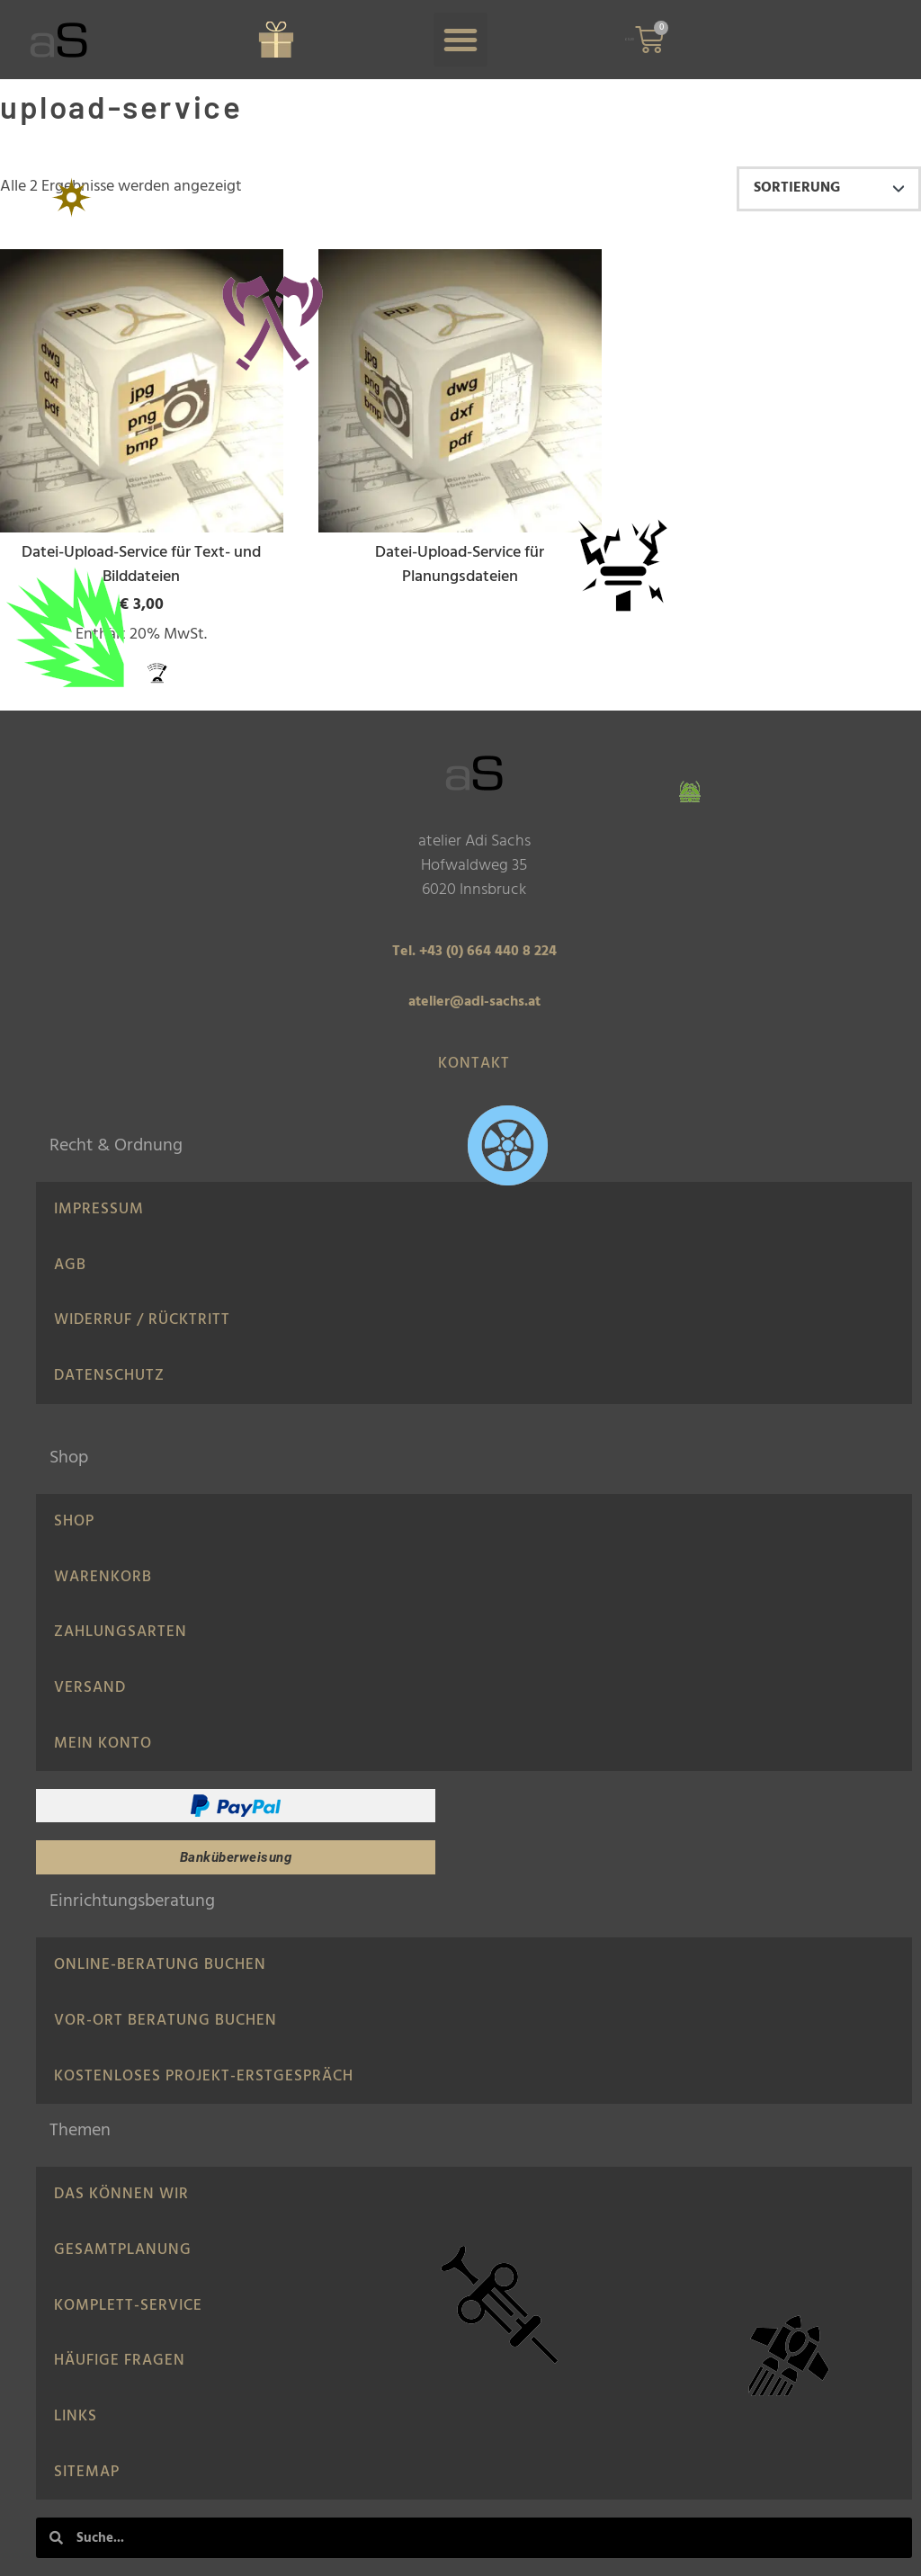  What do you see at coordinates (623, 567) in the screenshot?
I see `activate electrical or energy-based ability` at bounding box center [623, 567].